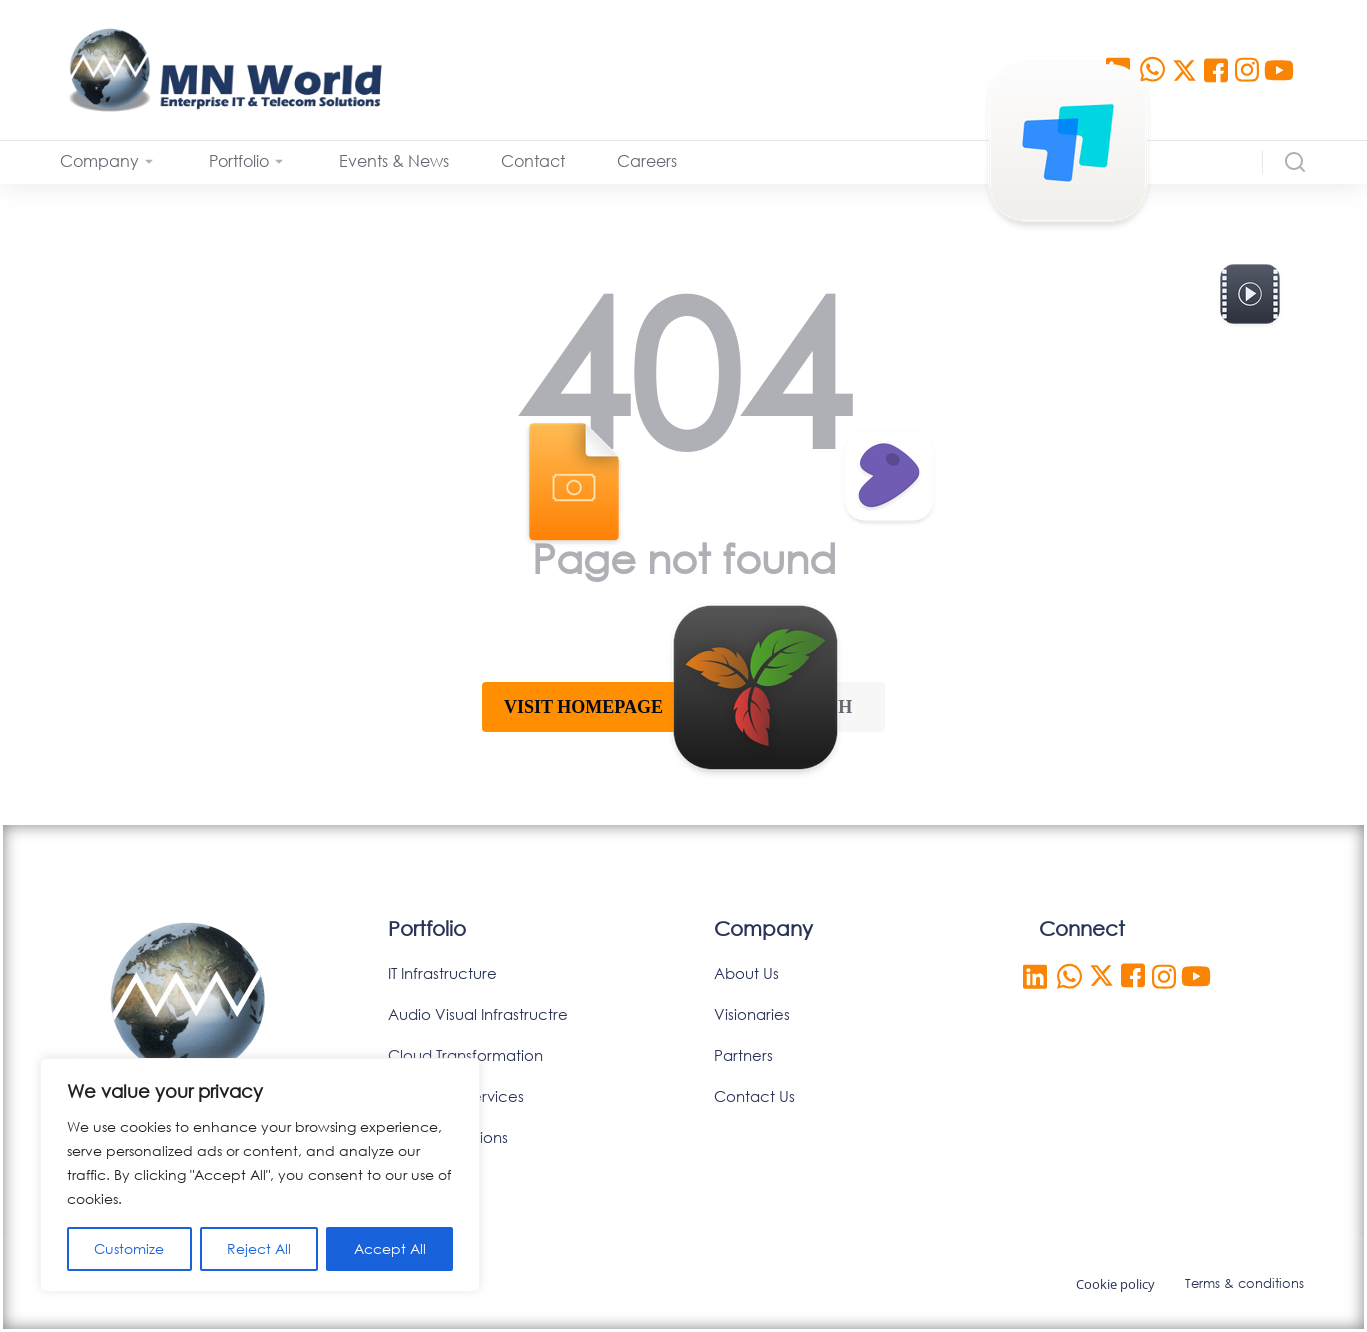  I want to click on open trilium notes app, so click(755, 687).